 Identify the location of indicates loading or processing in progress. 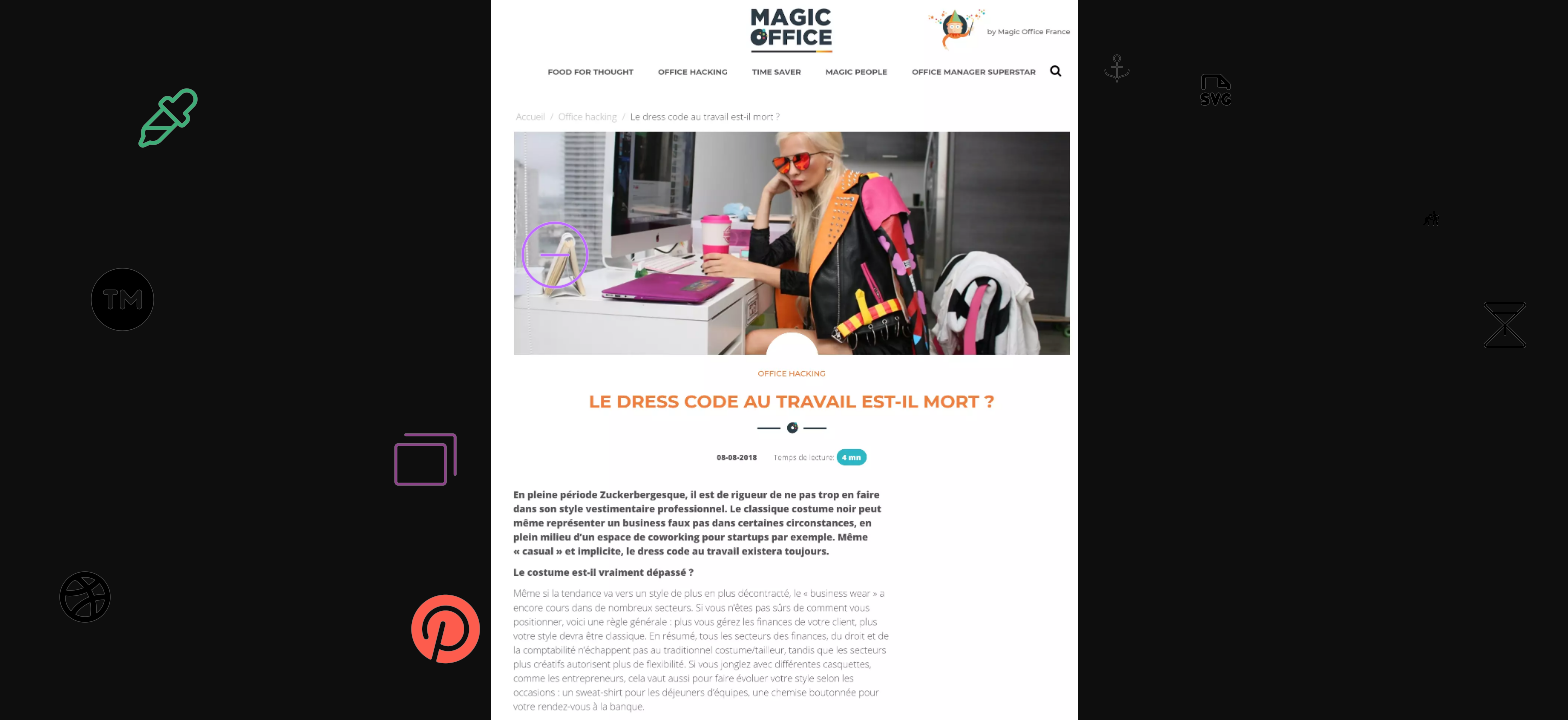
(1505, 325).